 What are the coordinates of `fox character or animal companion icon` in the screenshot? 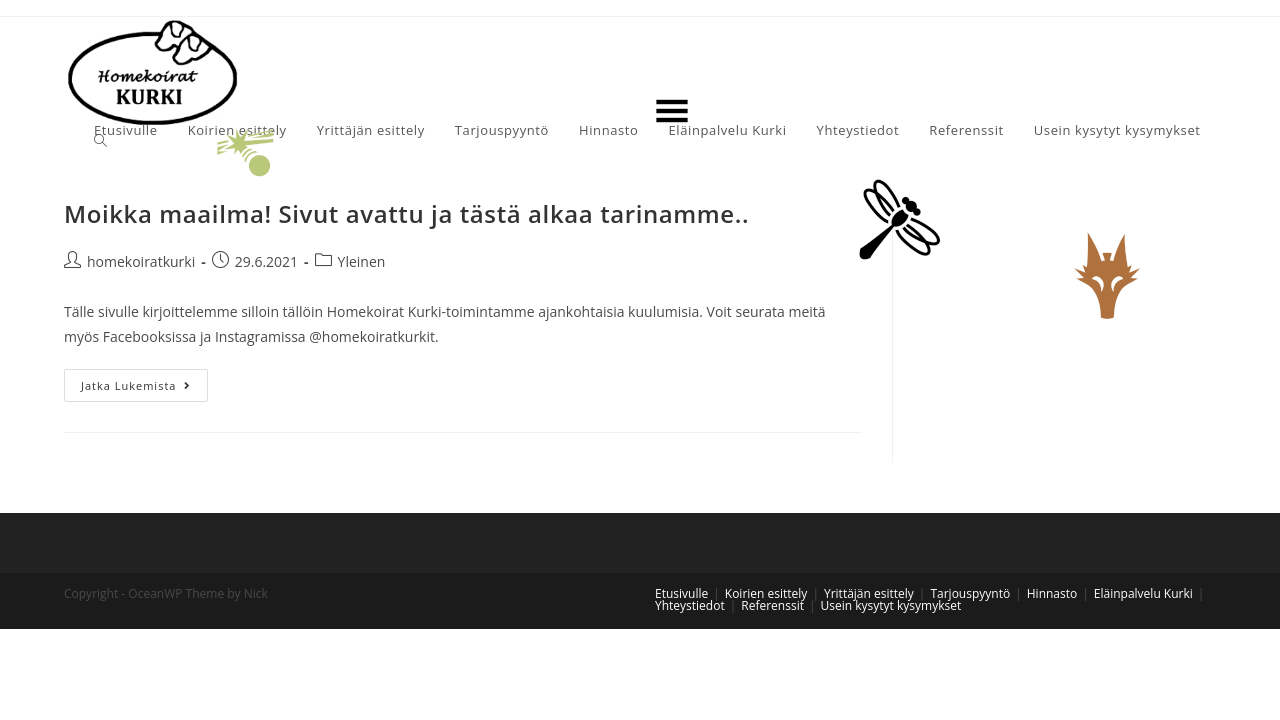 It's located at (1108, 275).